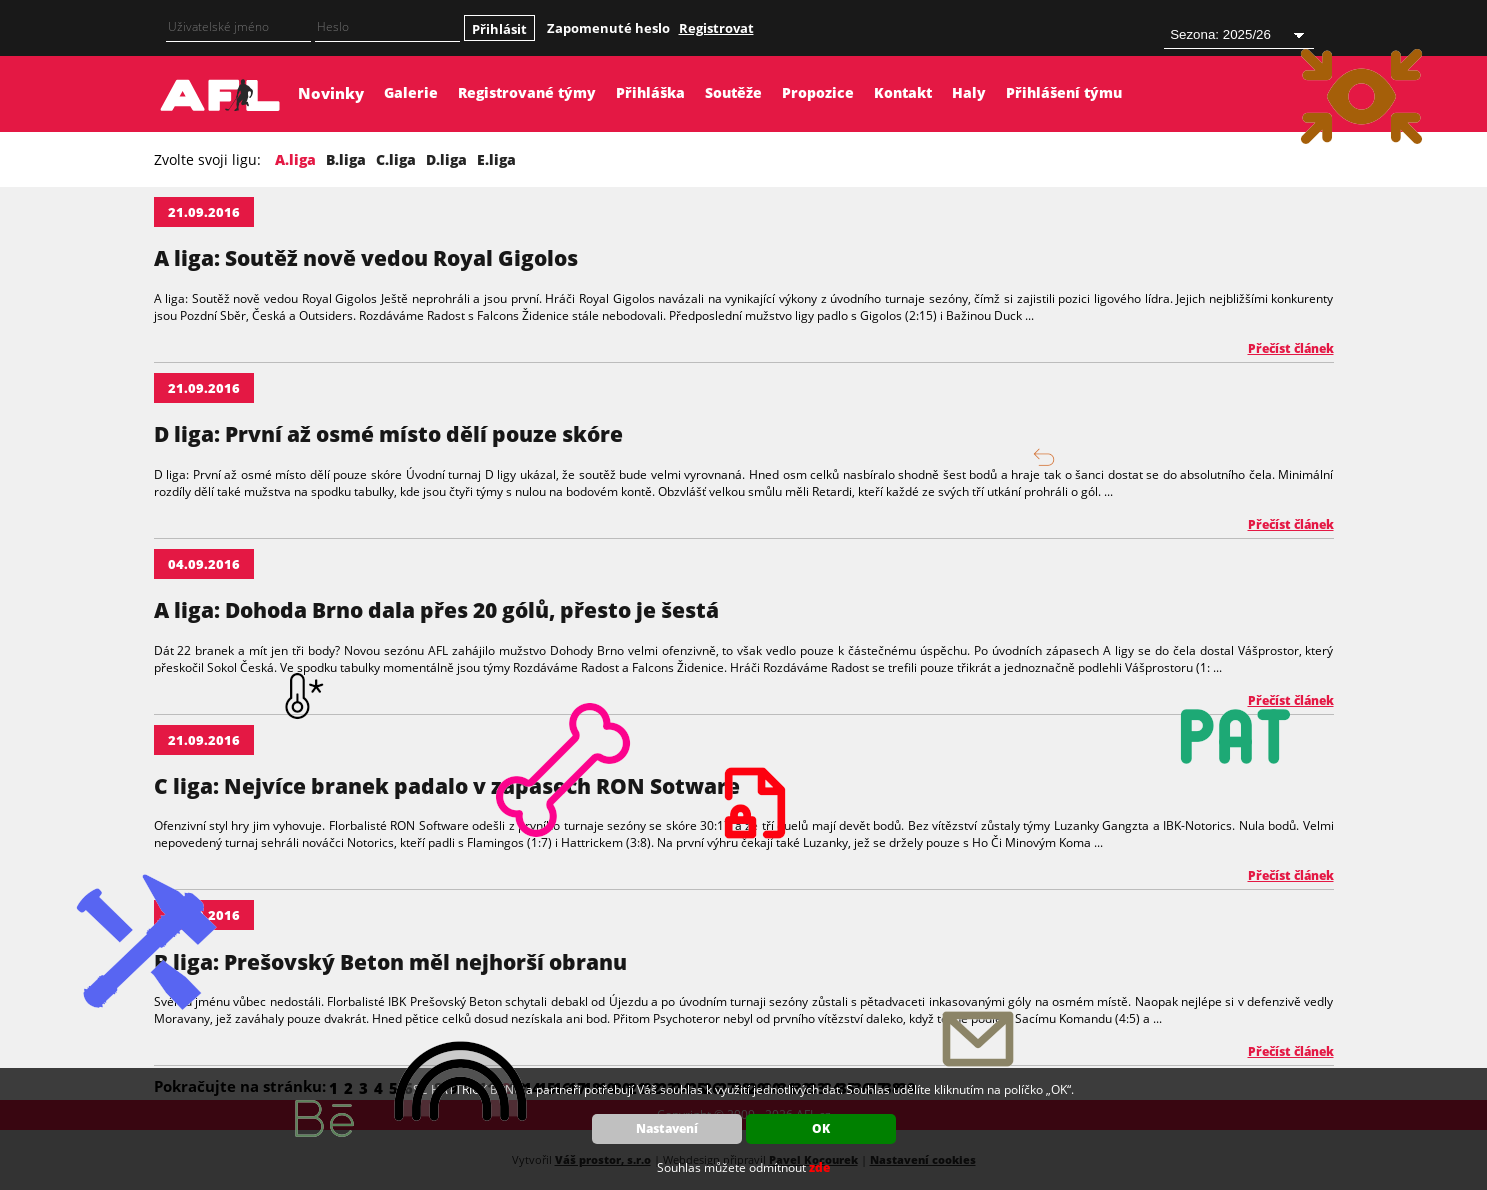 The width and height of the screenshot is (1487, 1190). Describe the element at coordinates (299, 696) in the screenshot. I see `indicates low temperature or cold conditions` at that location.